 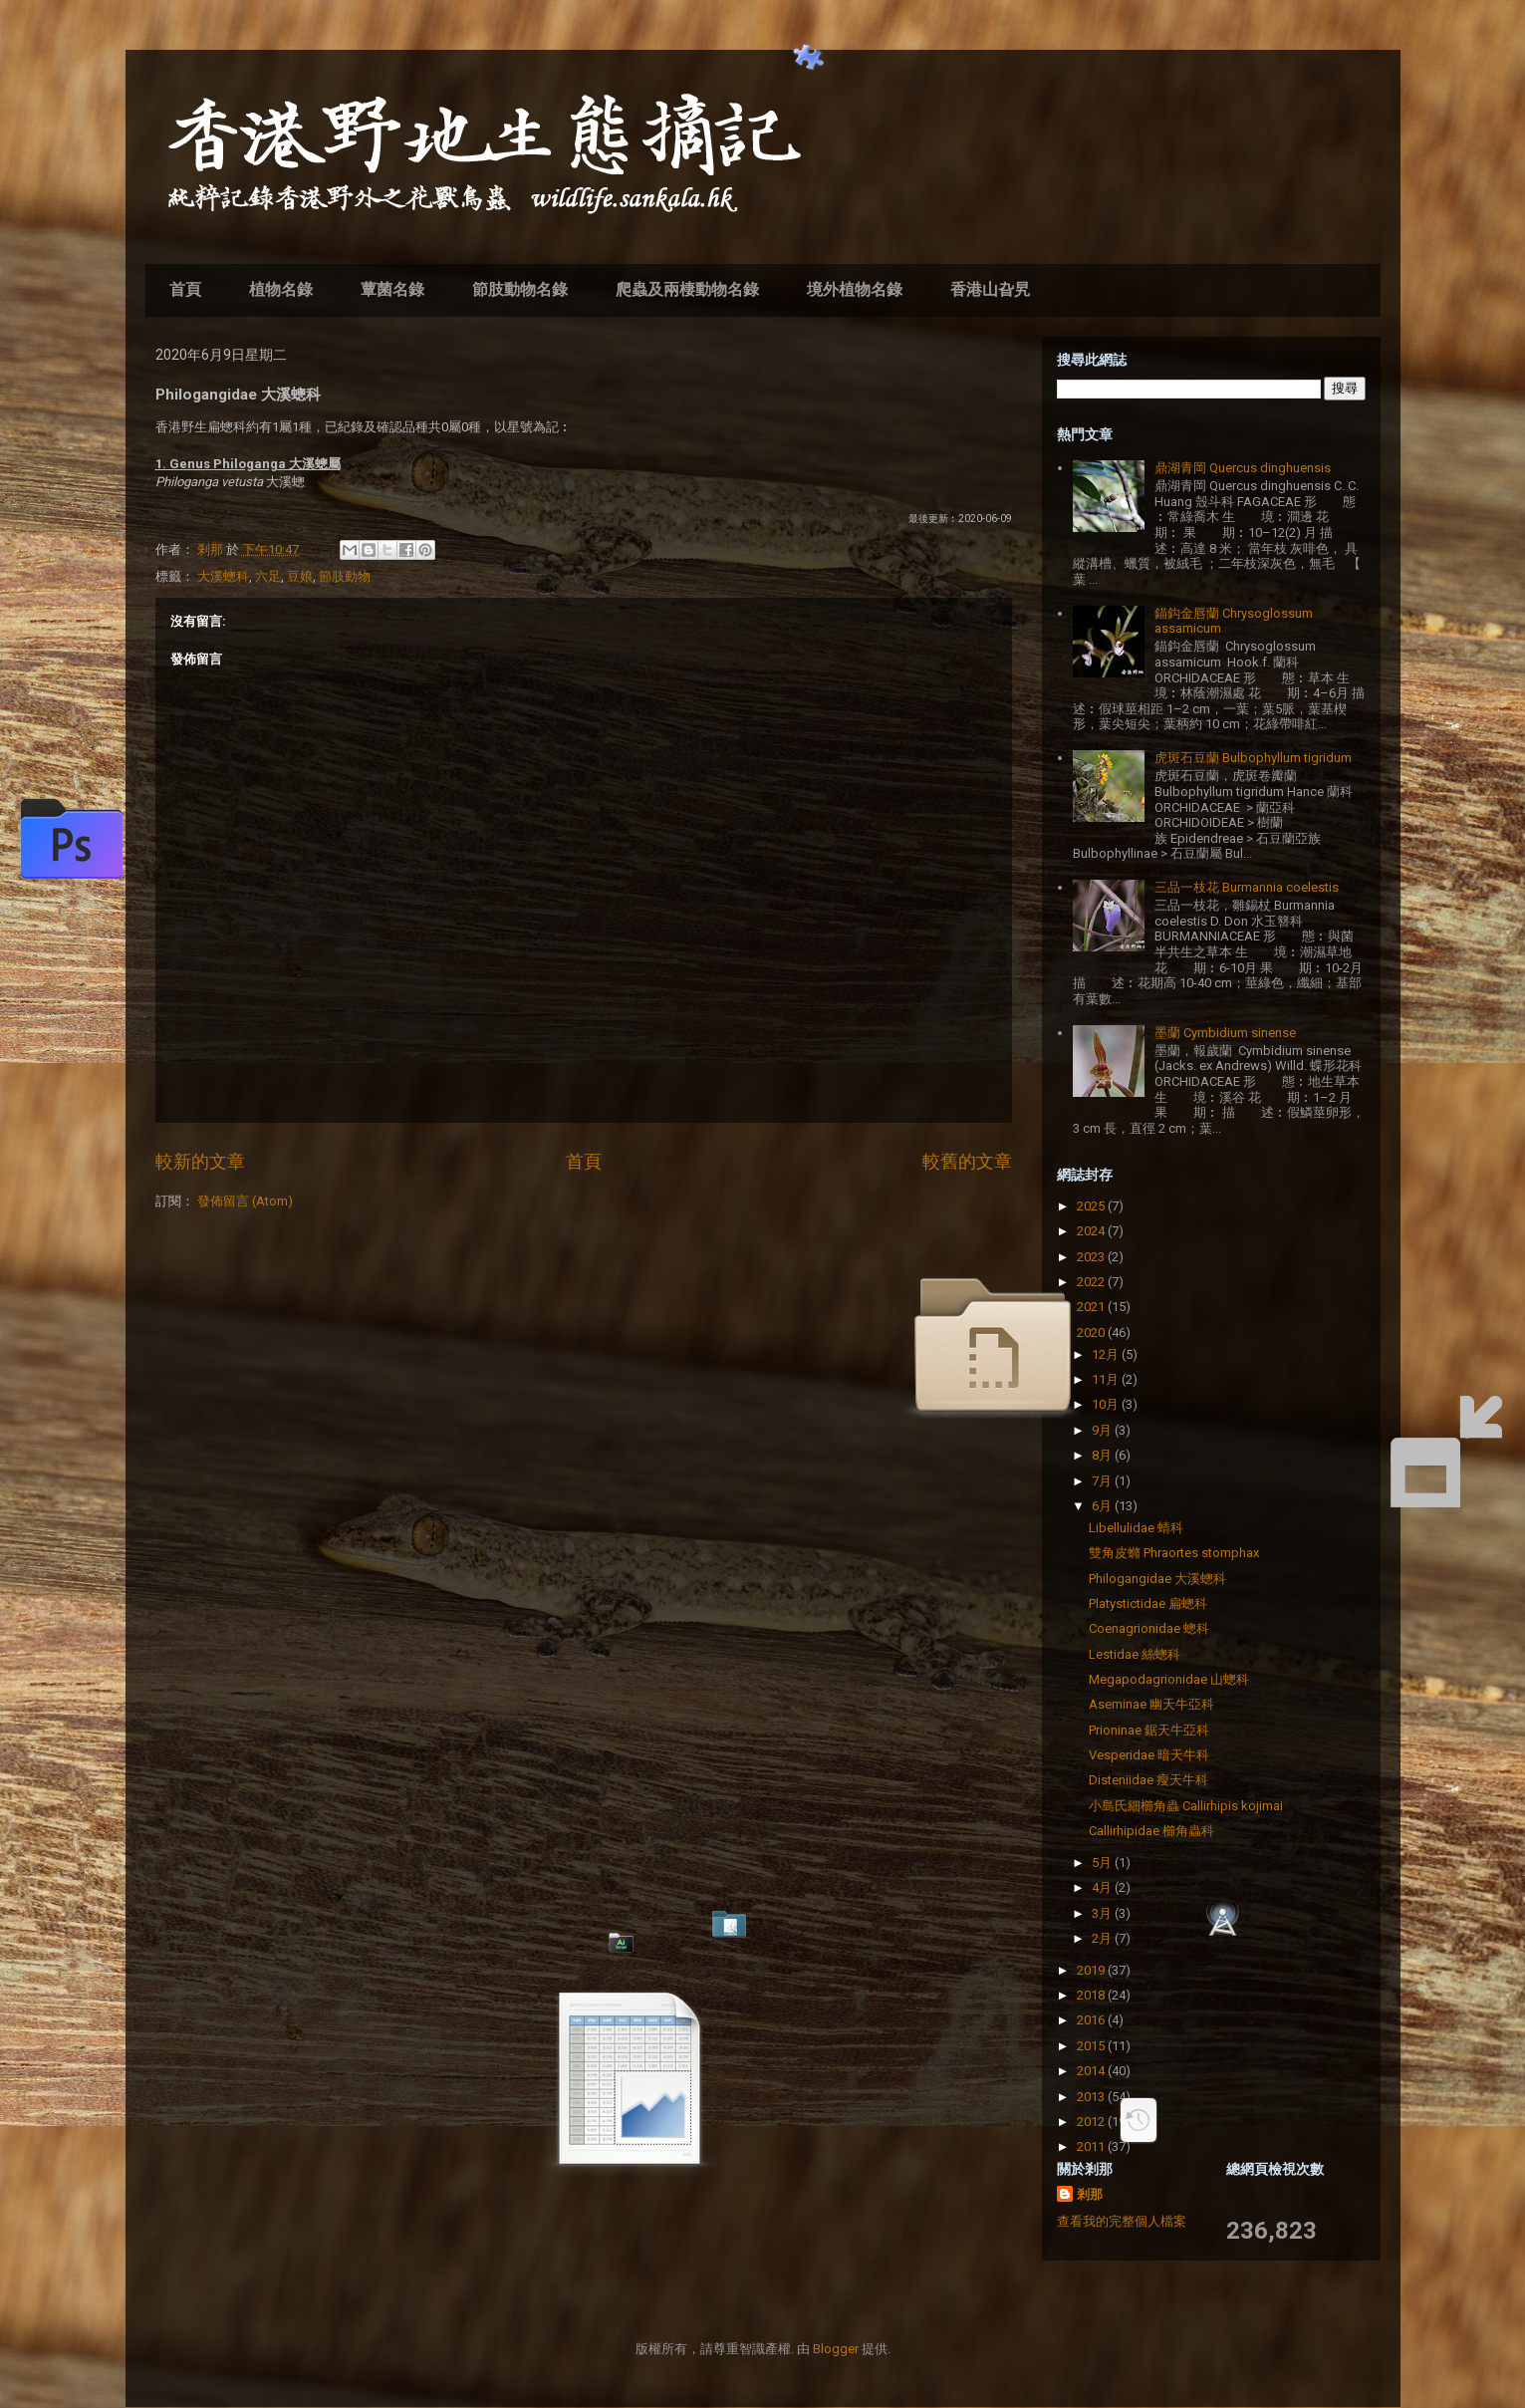 What do you see at coordinates (992, 1353) in the screenshot?
I see `access your templates folder` at bounding box center [992, 1353].